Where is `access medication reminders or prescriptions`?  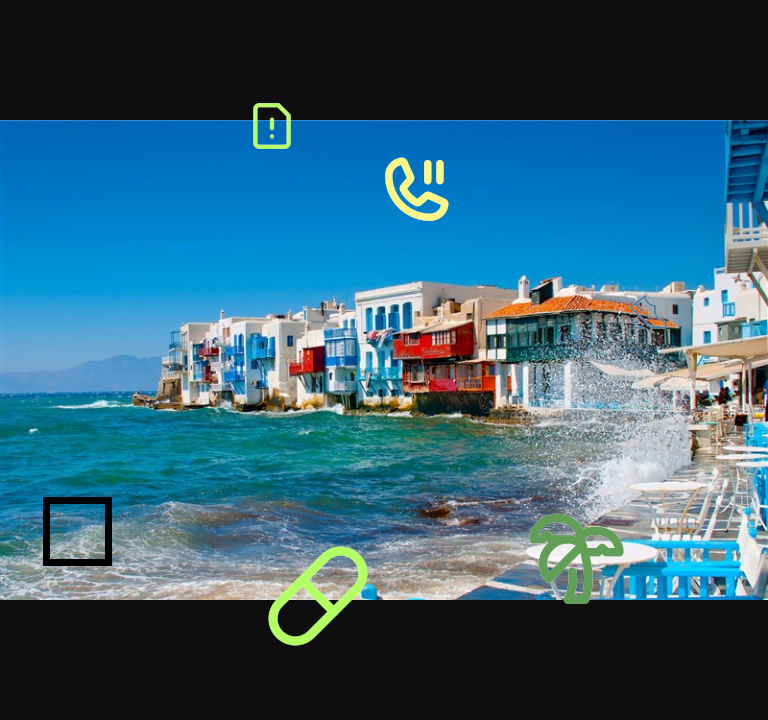 access medication reminders or prescriptions is located at coordinates (318, 596).